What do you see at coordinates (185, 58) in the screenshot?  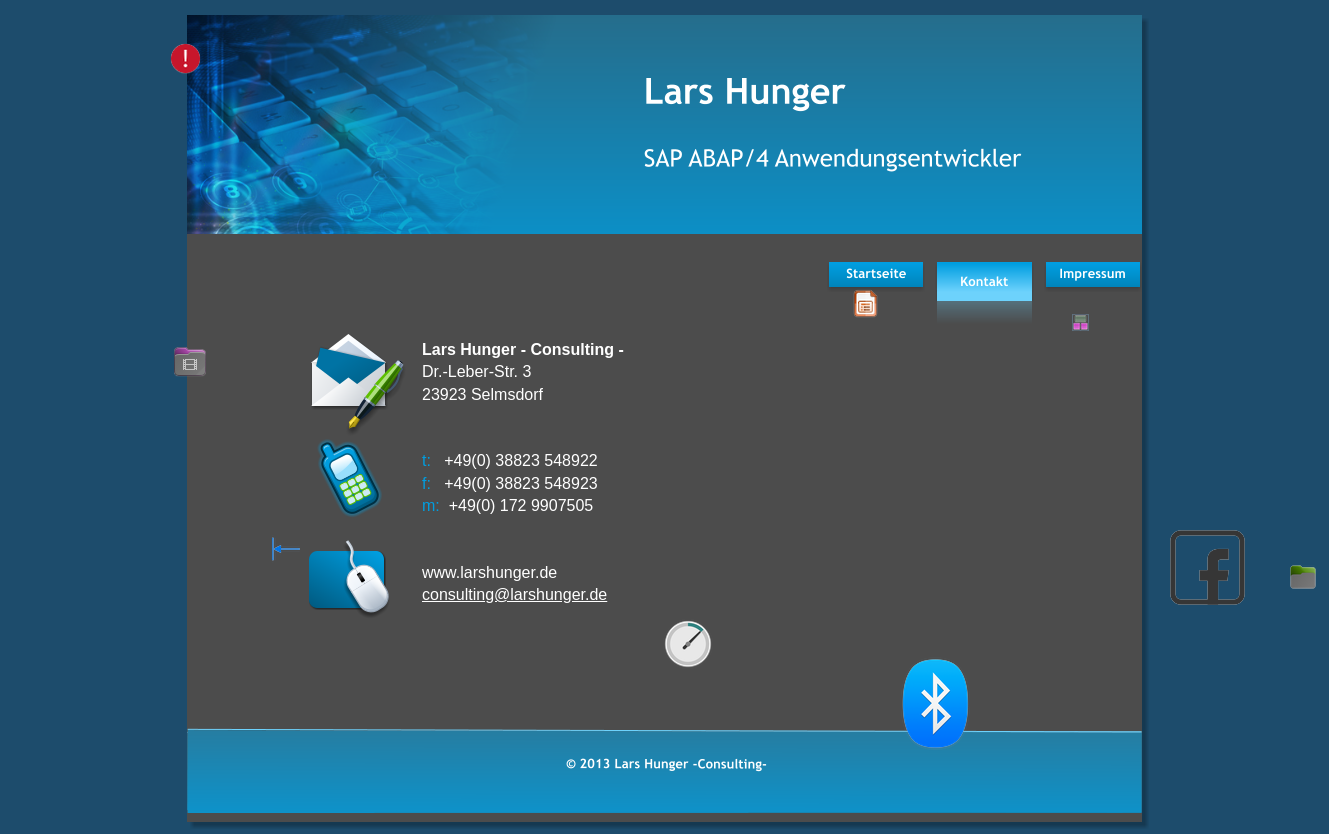 I see `indicates important or critical status` at bounding box center [185, 58].